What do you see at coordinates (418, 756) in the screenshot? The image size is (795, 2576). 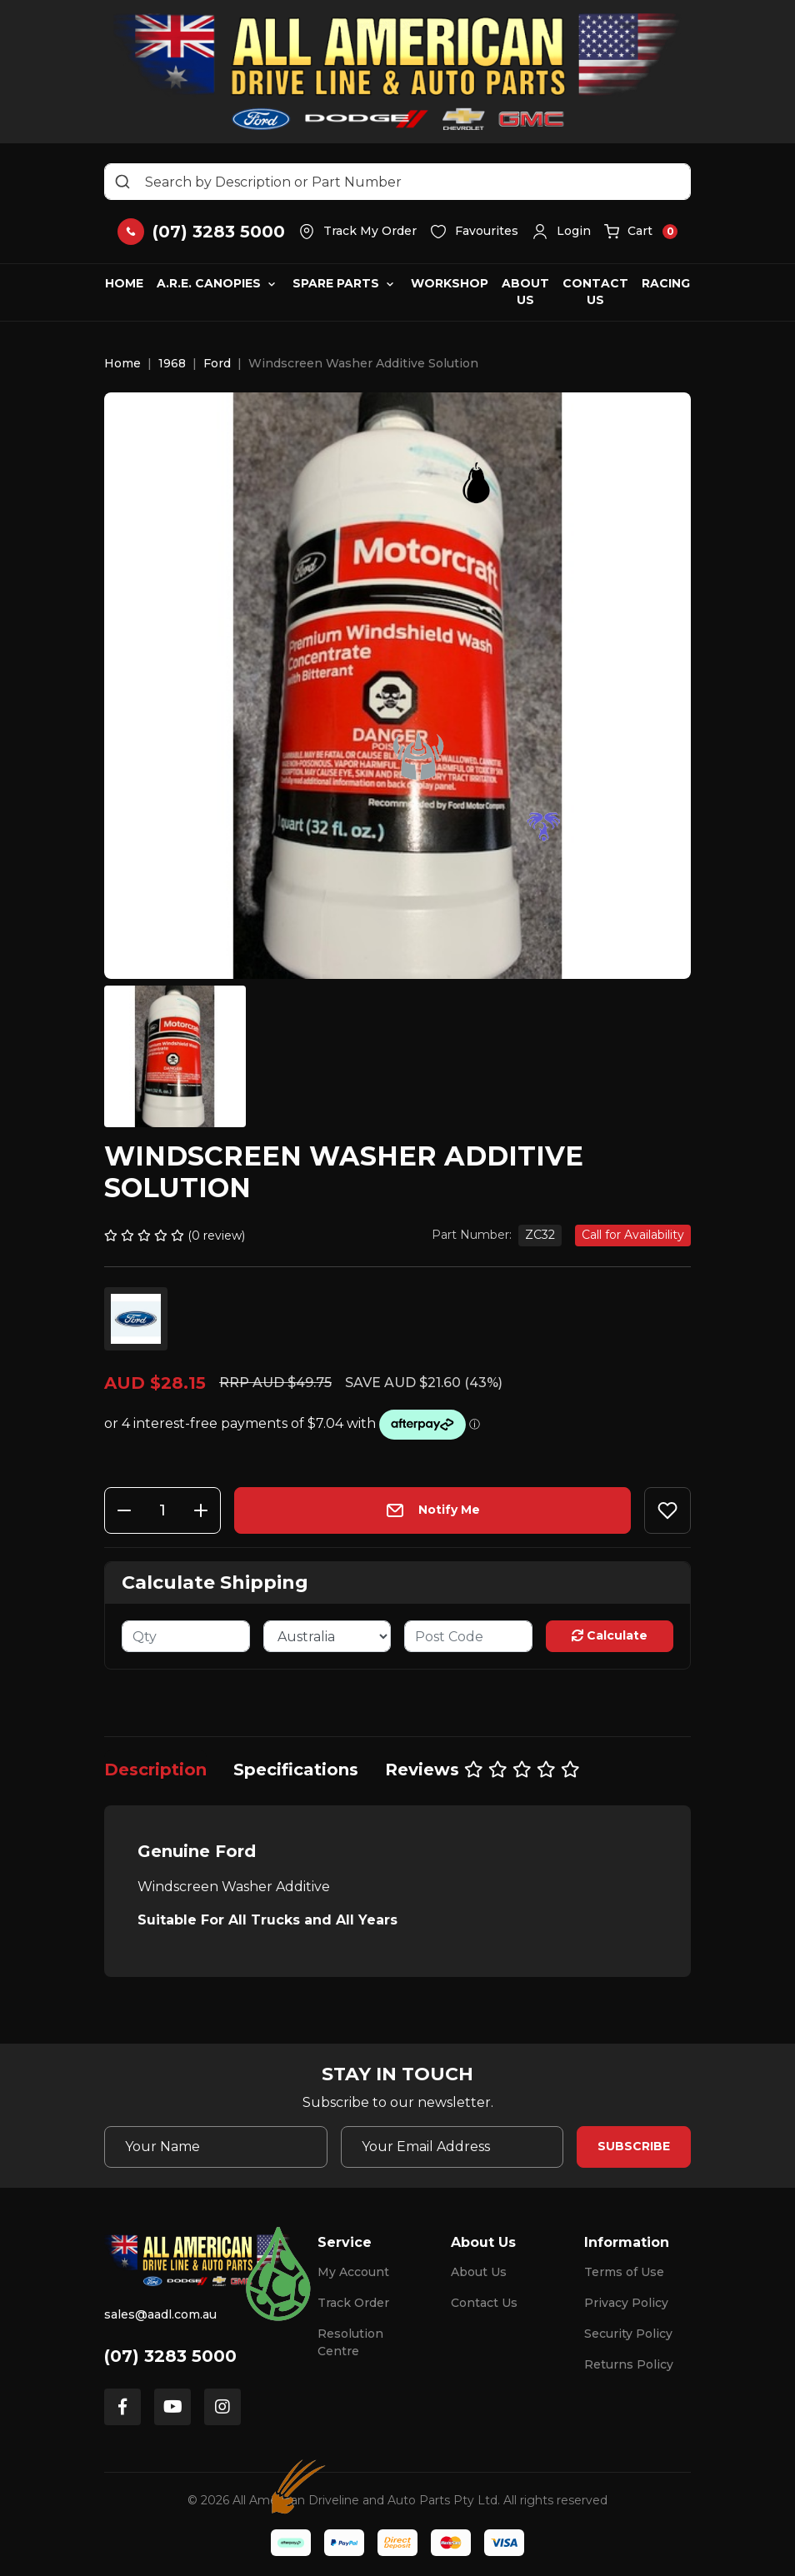 I see `equip helmet or headgear` at bounding box center [418, 756].